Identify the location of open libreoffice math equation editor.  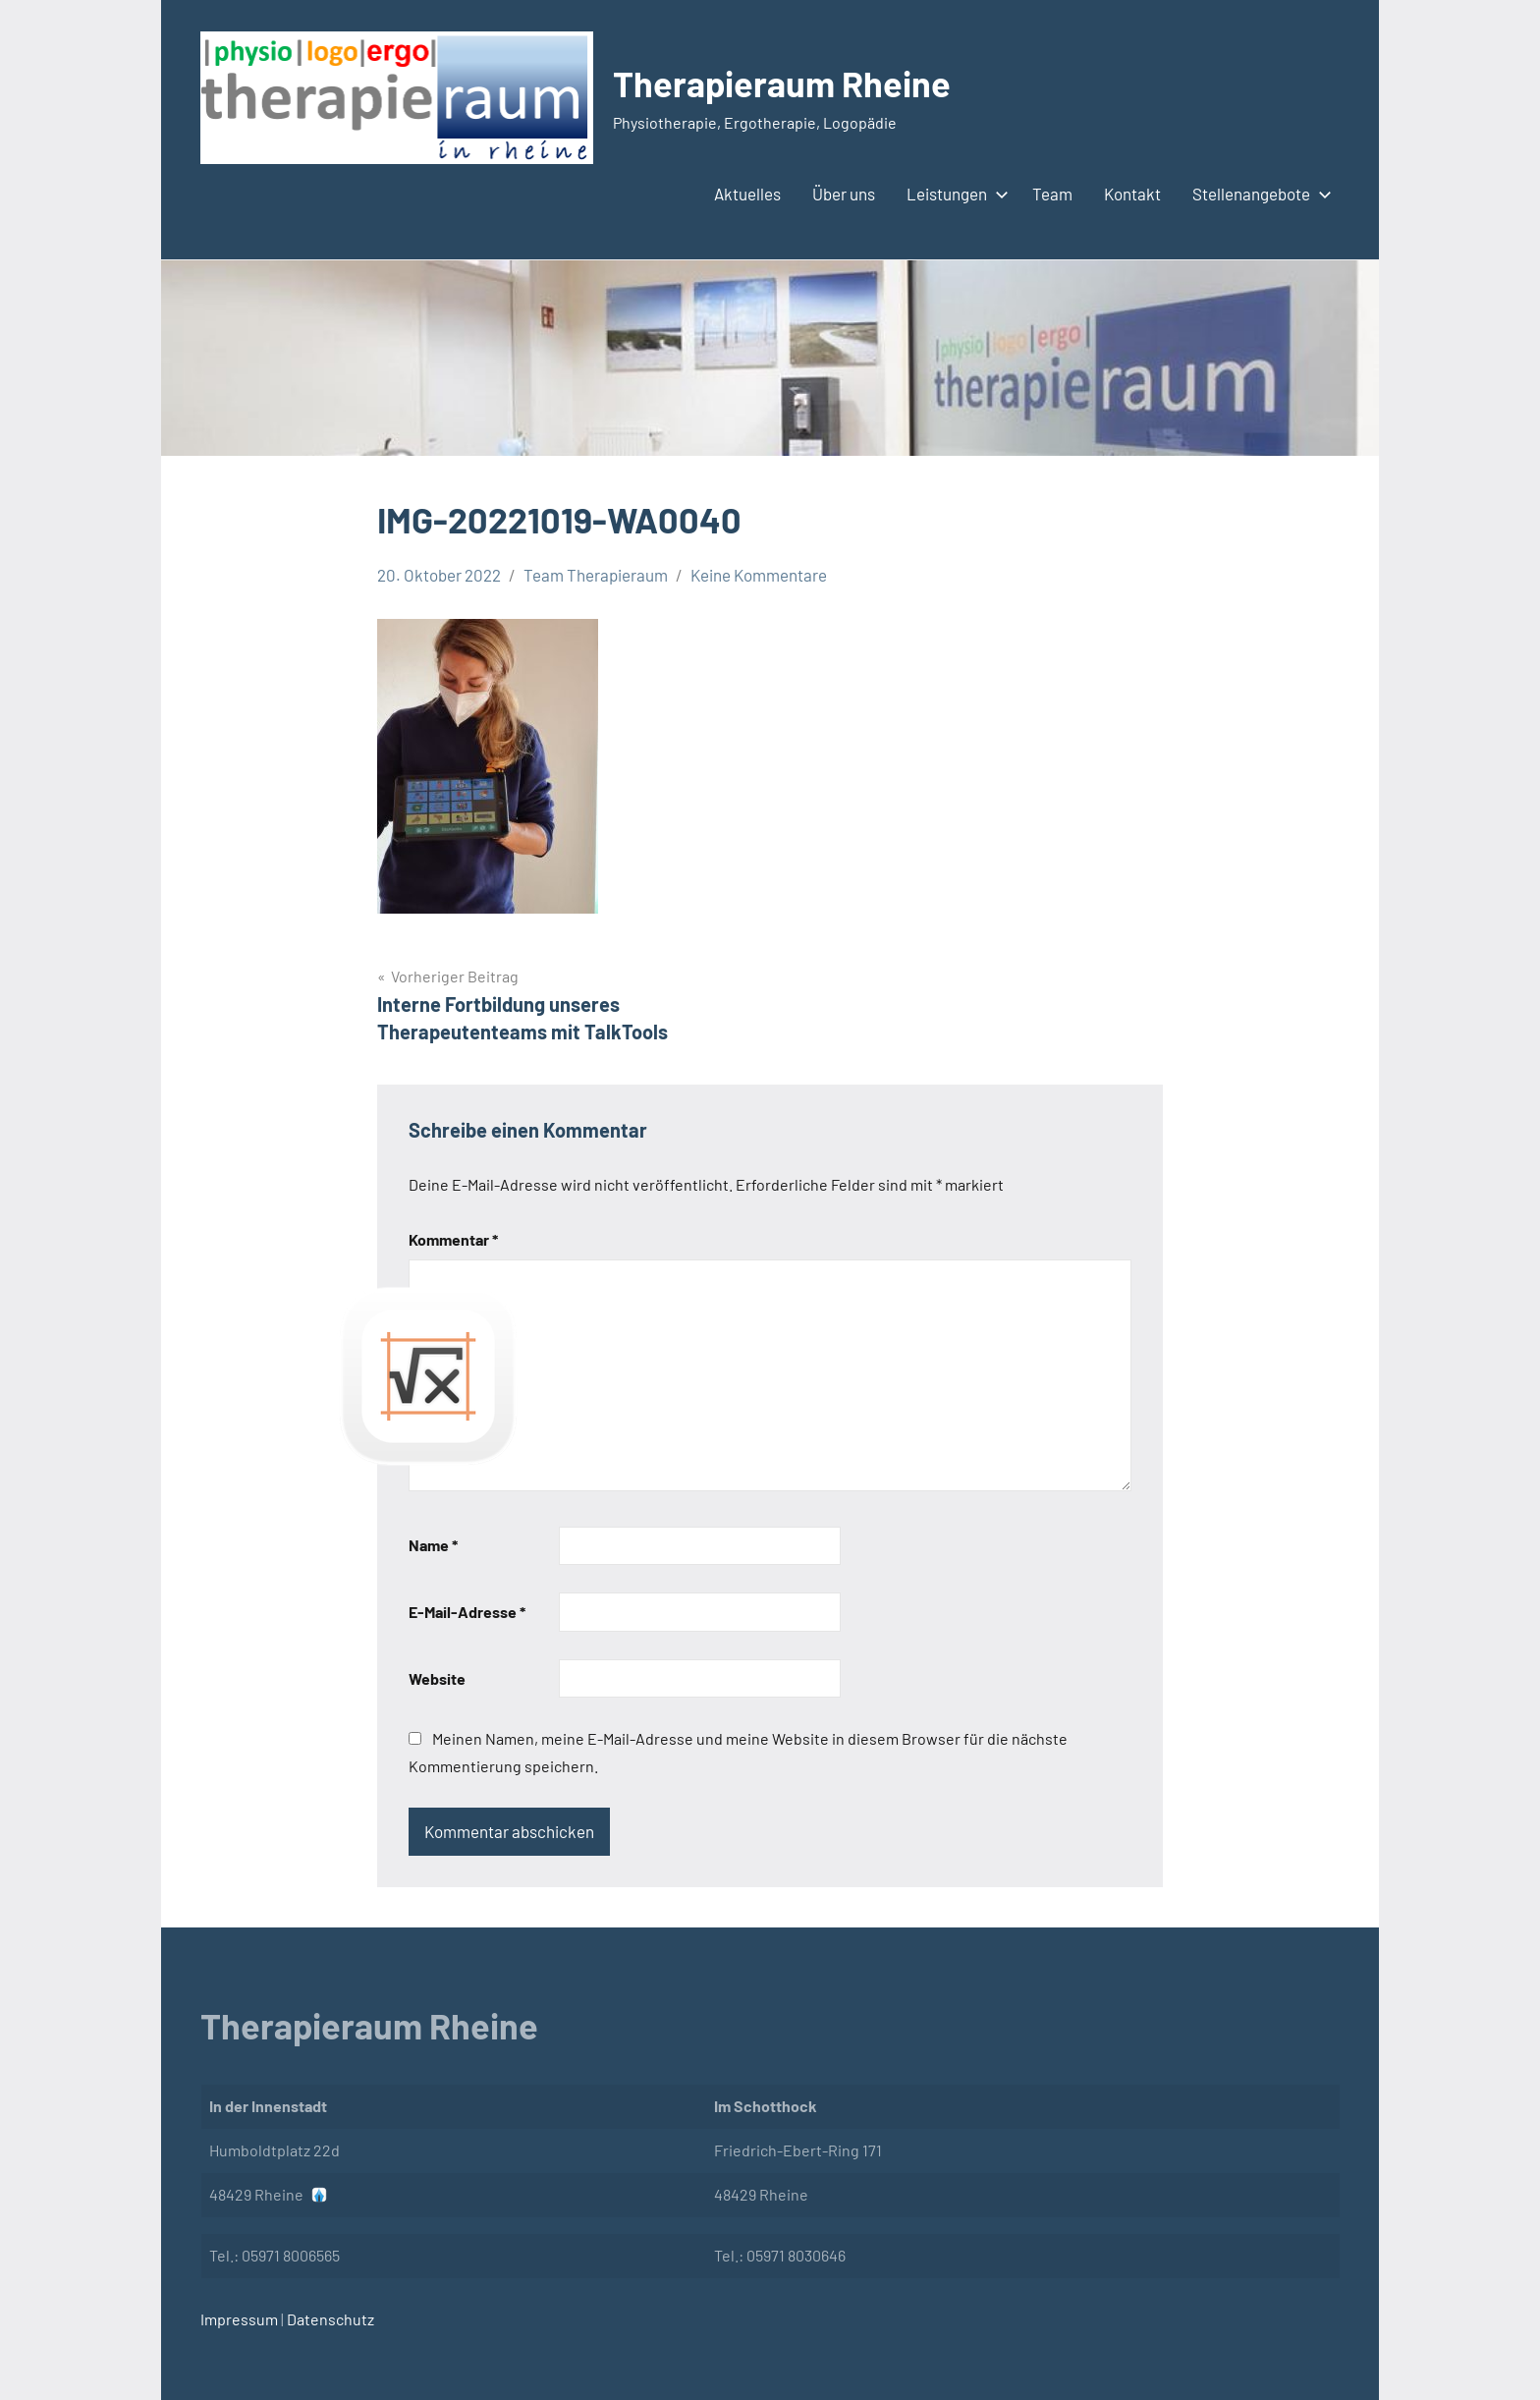
(428, 1376).